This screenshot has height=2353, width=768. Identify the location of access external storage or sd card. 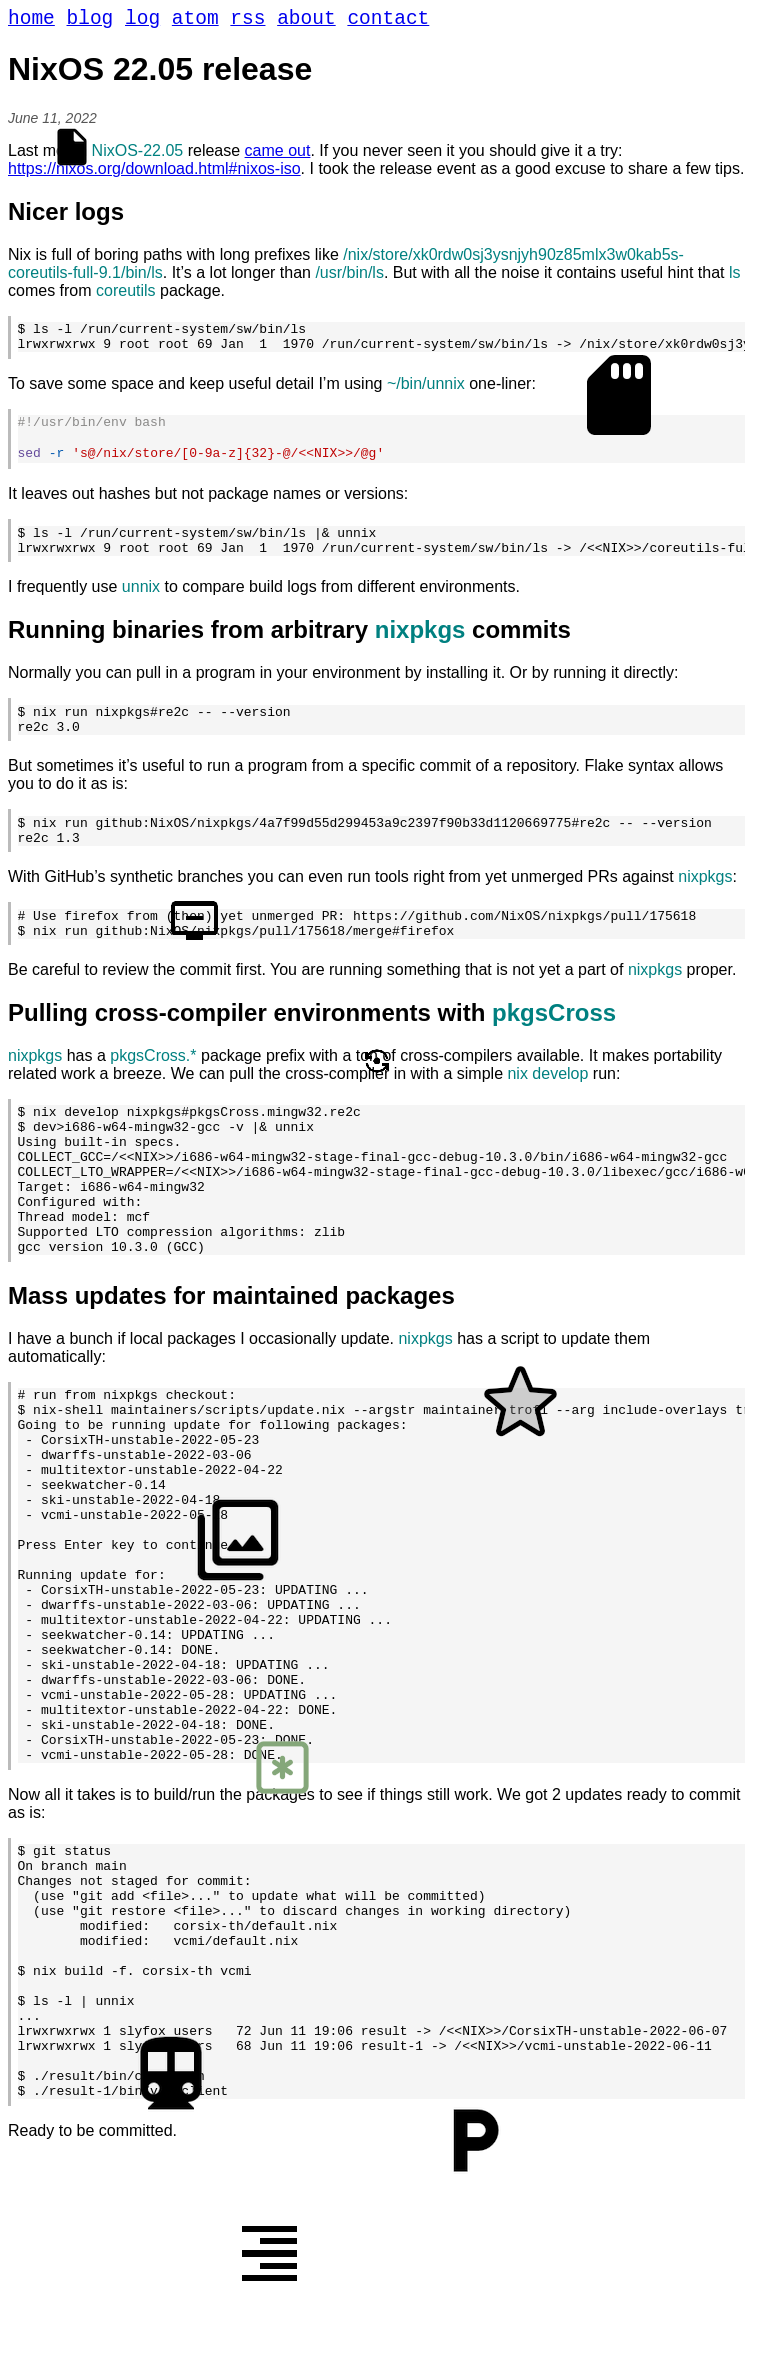
(619, 395).